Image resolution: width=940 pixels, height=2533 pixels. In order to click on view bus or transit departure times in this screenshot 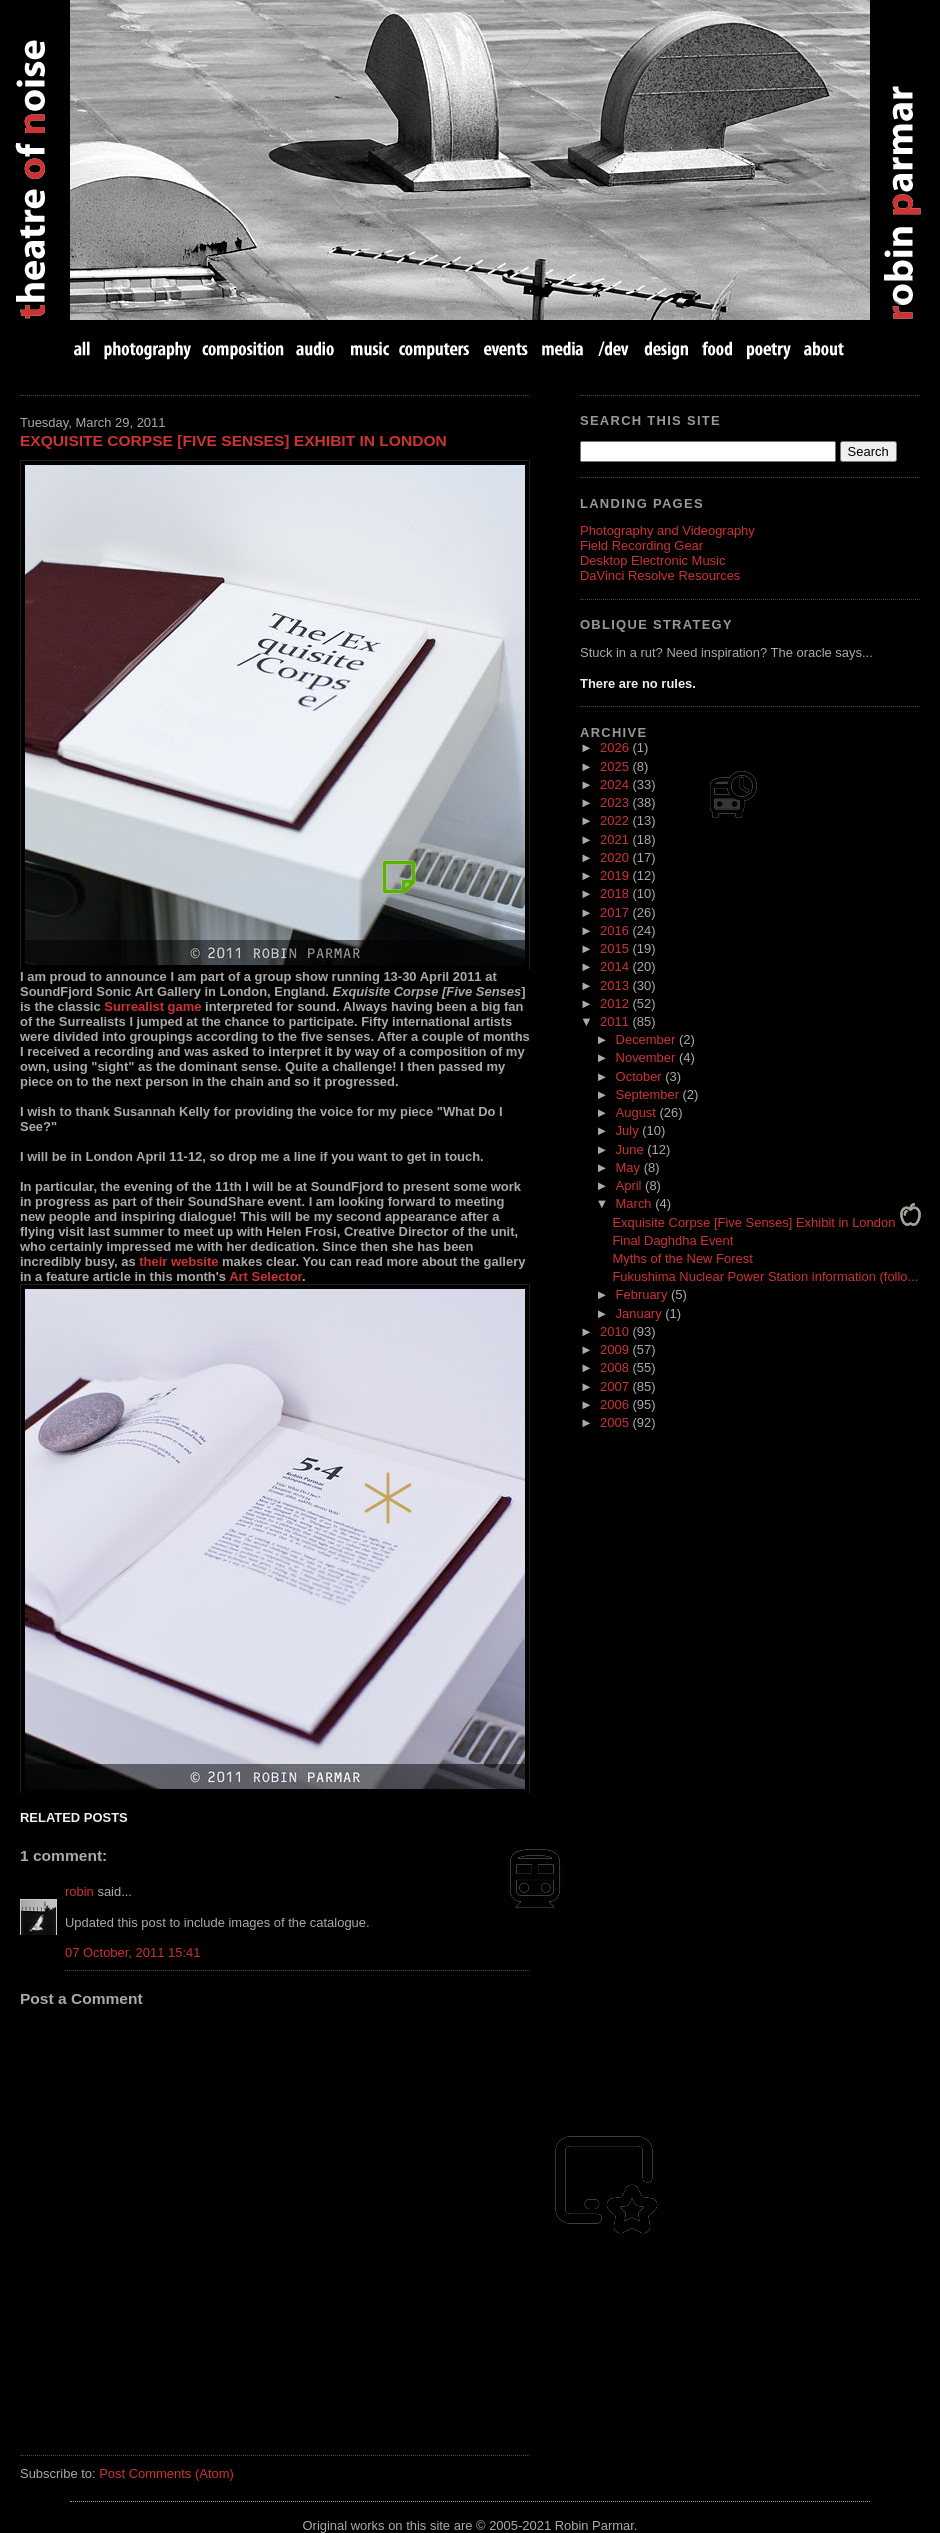, I will do `click(733, 794)`.